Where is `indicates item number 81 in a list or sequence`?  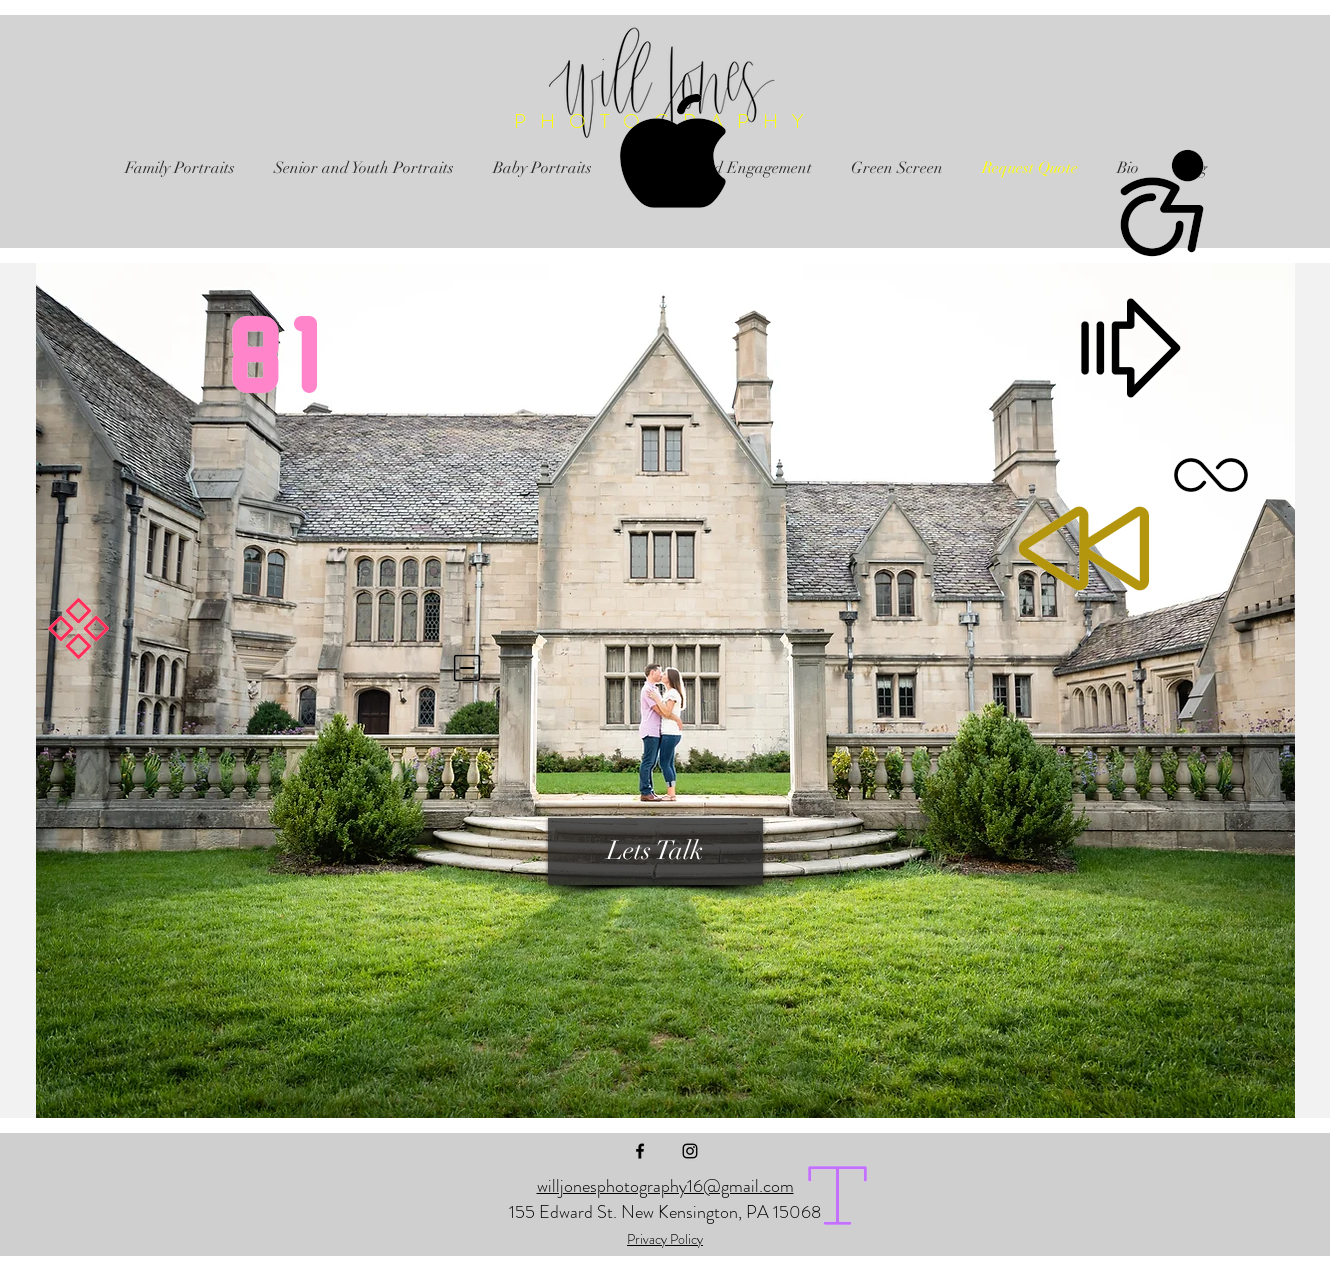
indicates item number 81 in a list or sequence is located at coordinates (278, 354).